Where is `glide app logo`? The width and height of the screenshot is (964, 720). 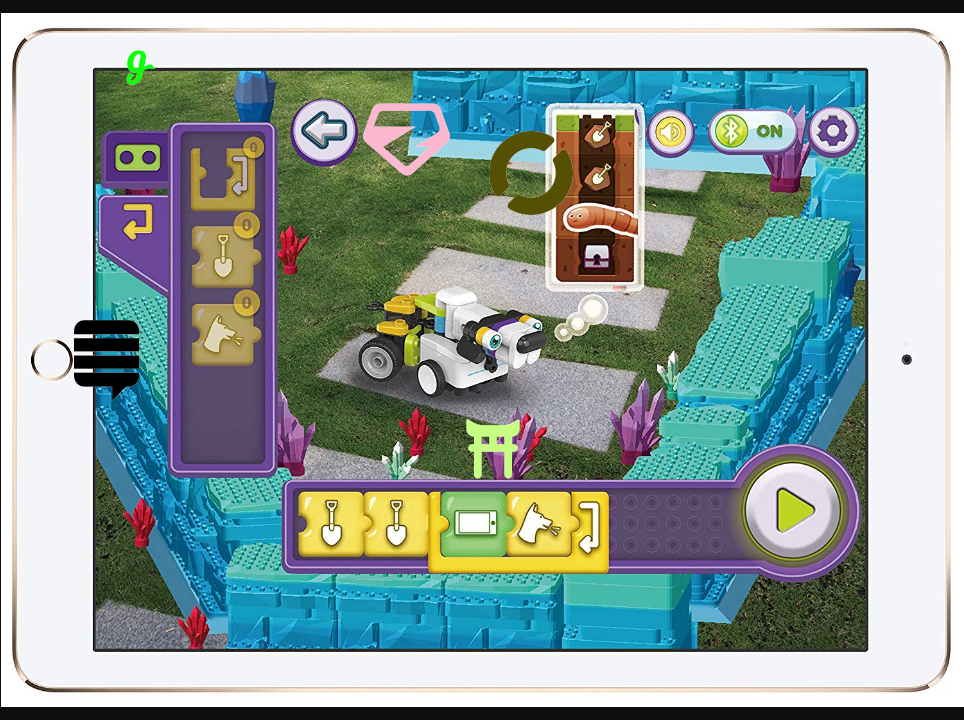 glide app logo is located at coordinates (139, 67).